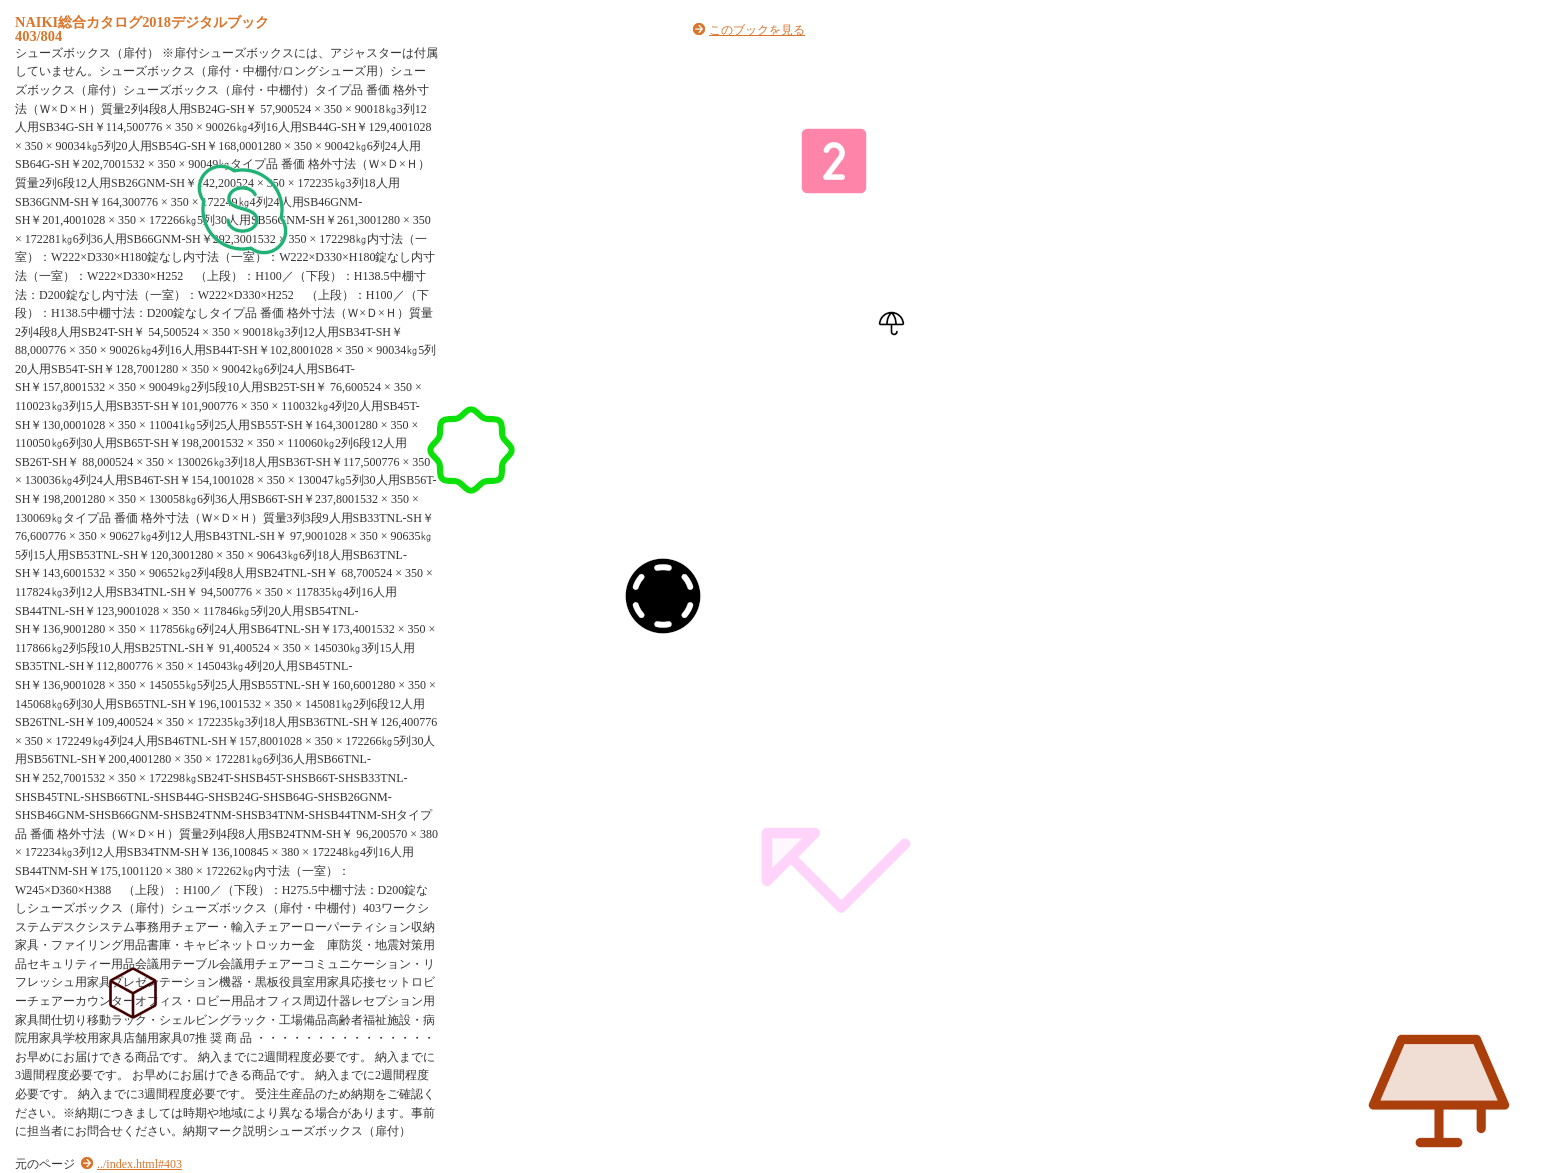 The image size is (1568, 1173). I want to click on go back or return to previous step, so click(836, 865).